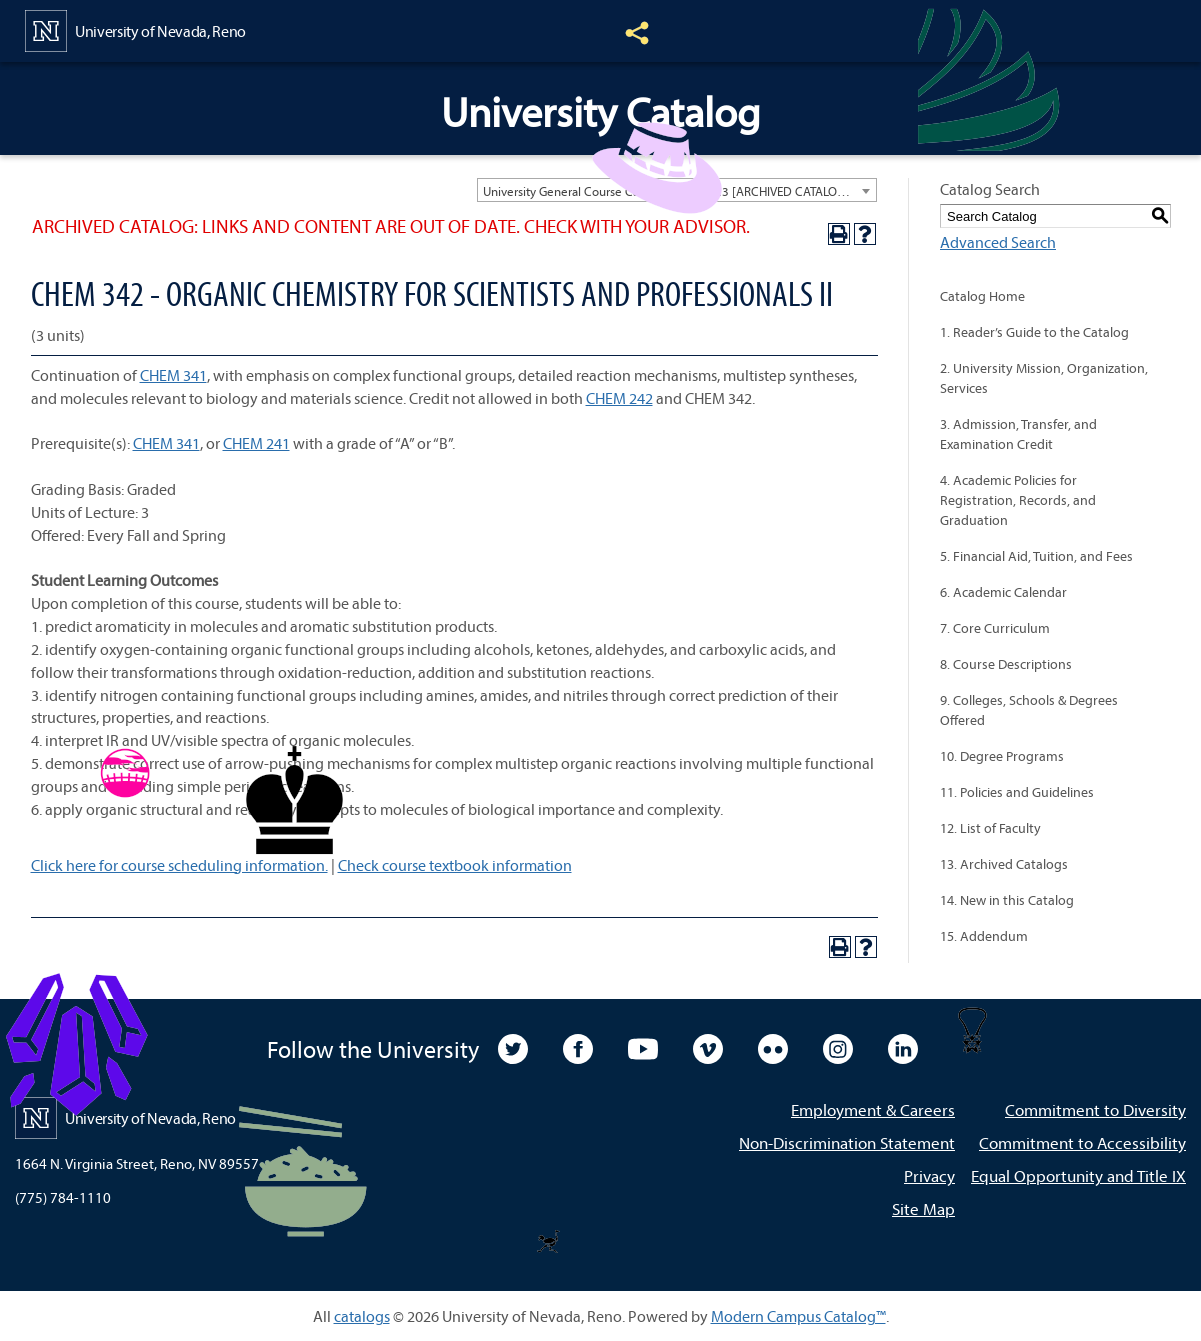 This screenshot has width=1201, height=1341. What do you see at coordinates (657, 168) in the screenshot?
I see `select outback or safari hat accessory` at bounding box center [657, 168].